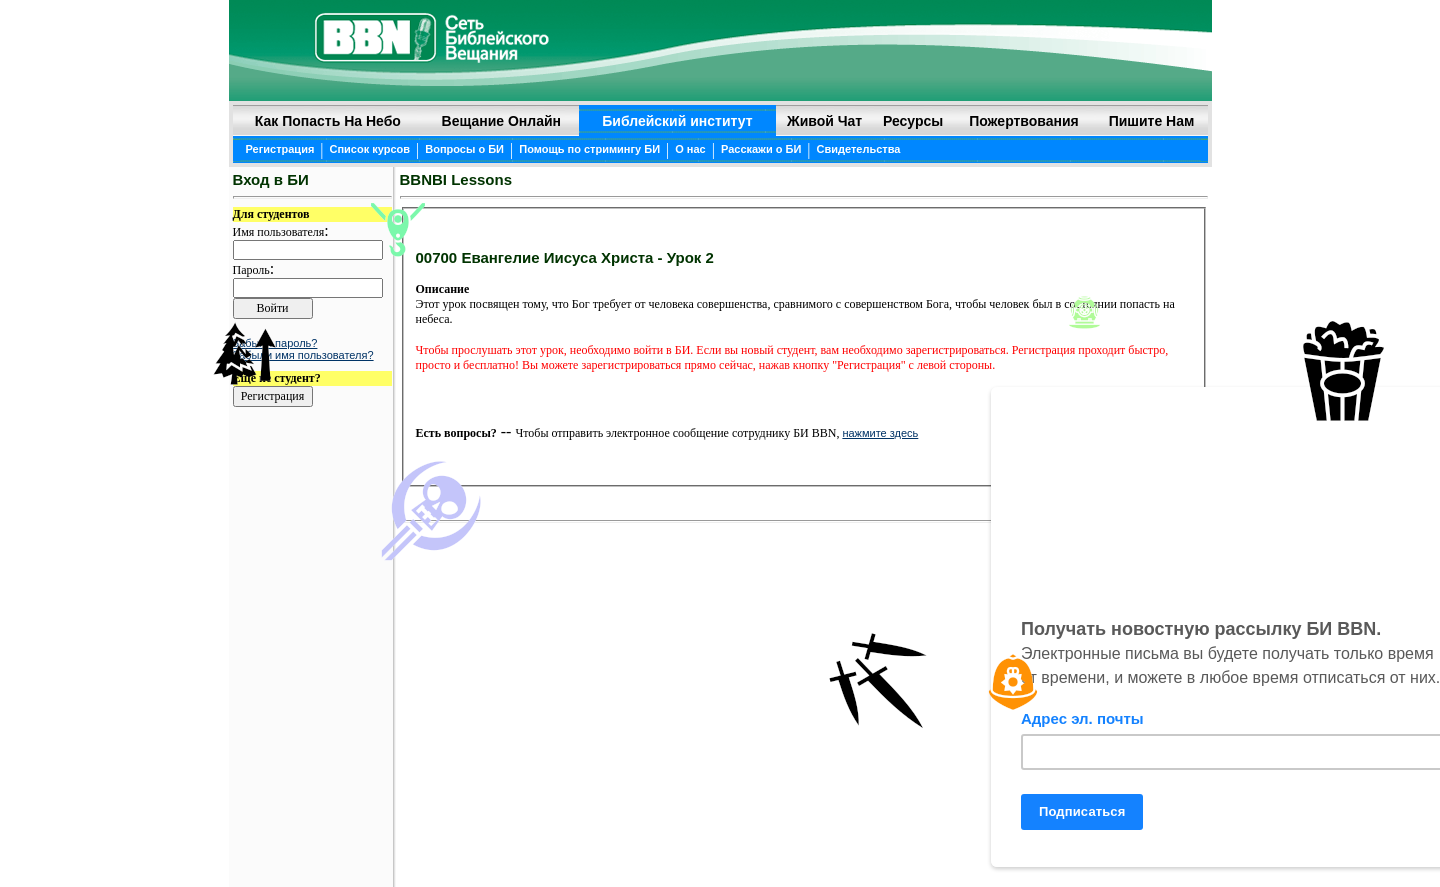 This screenshot has width=1440, height=887. I want to click on assassin or rogue character class icon, so click(876, 682).